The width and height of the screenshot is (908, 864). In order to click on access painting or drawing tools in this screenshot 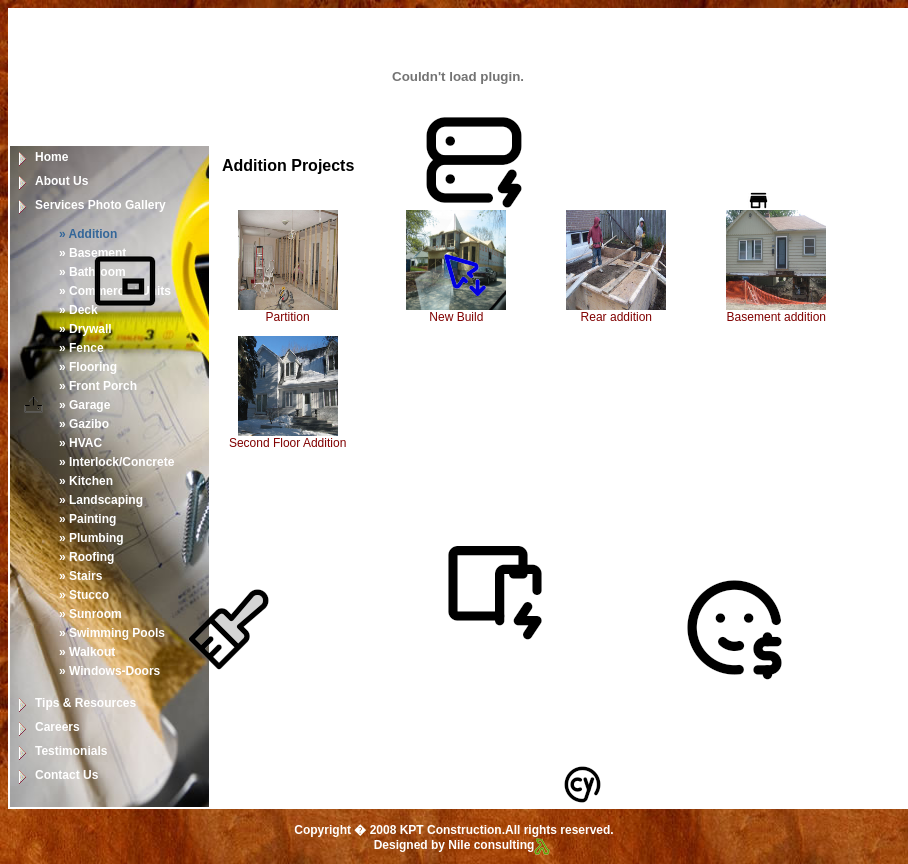, I will do `click(230, 628)`.